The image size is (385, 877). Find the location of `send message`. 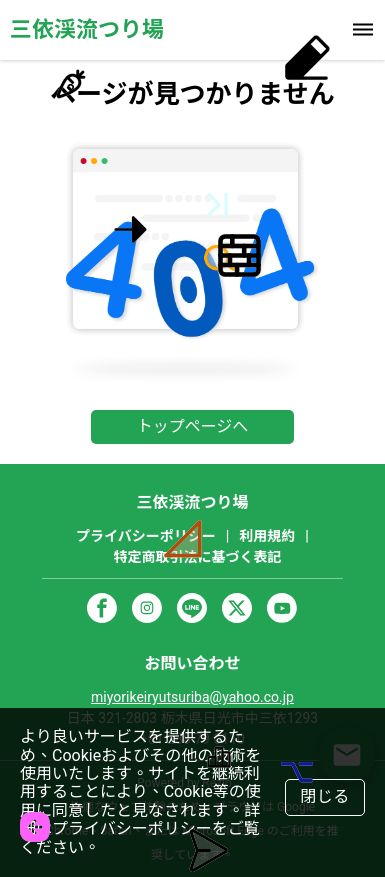

send message is located at coordinates (206, 850).